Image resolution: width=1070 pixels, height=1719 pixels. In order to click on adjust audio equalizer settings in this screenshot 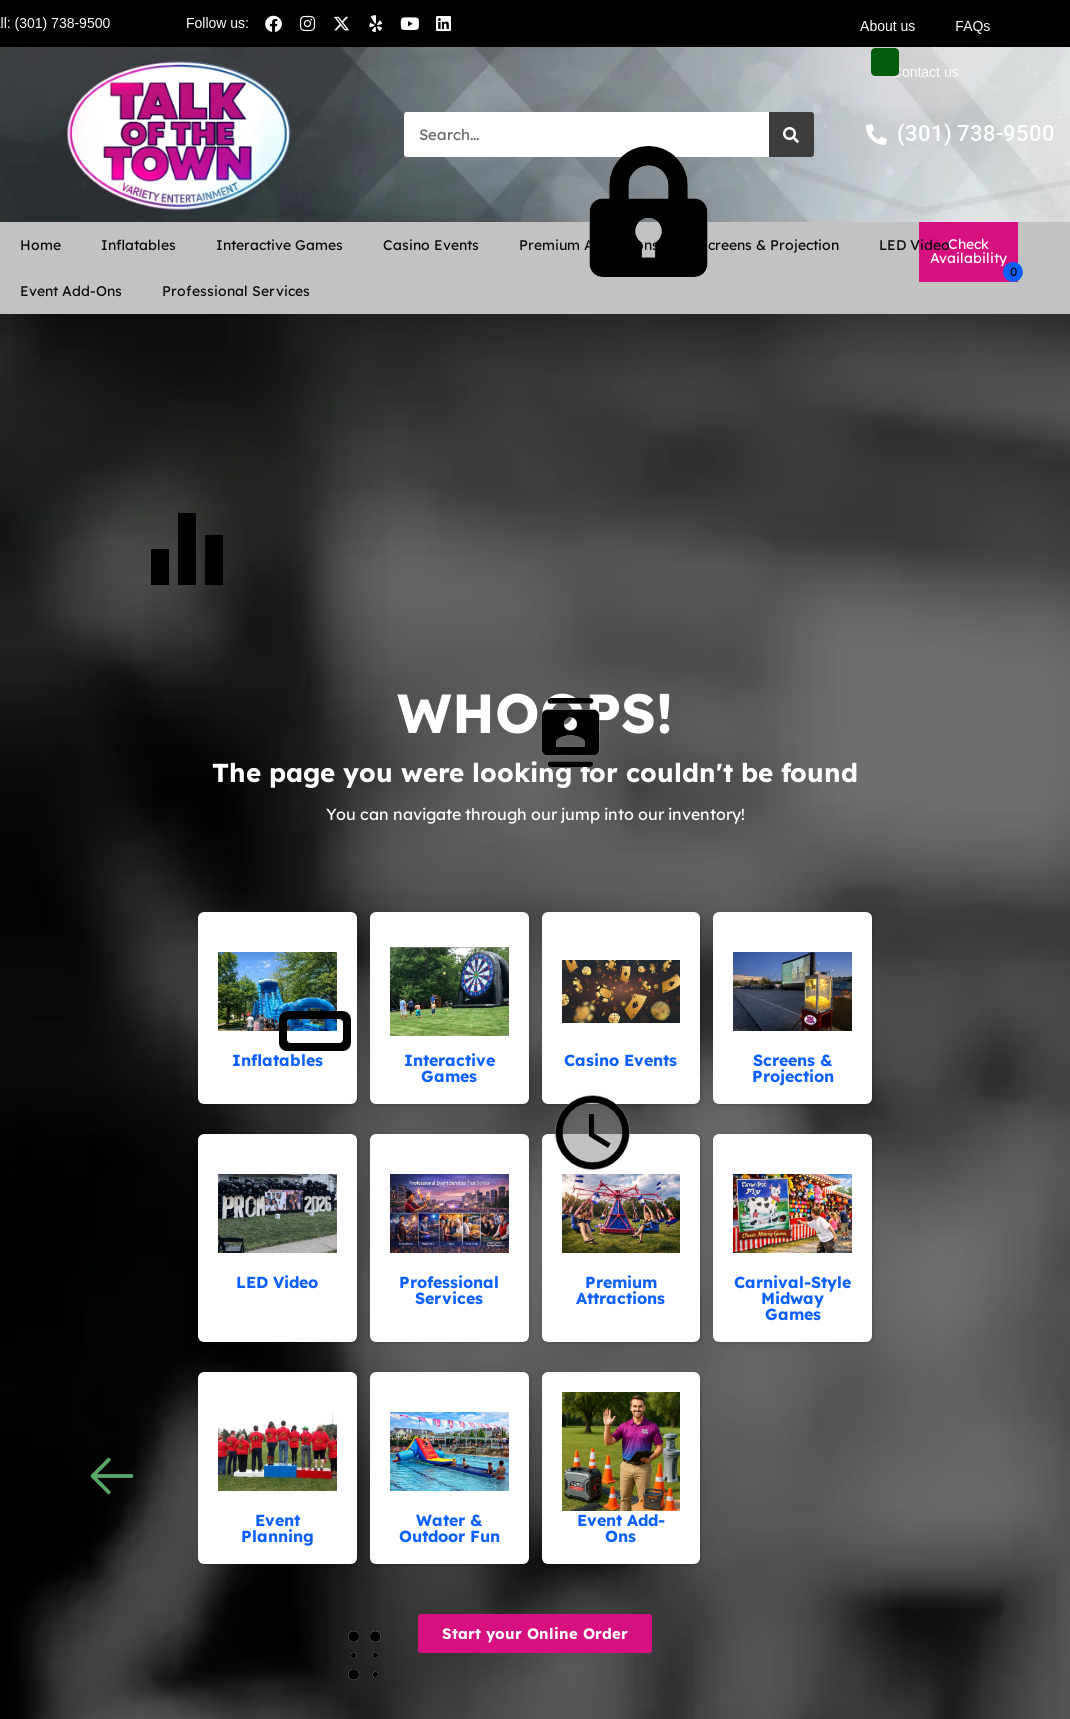, I will do `click(187, 549)`.